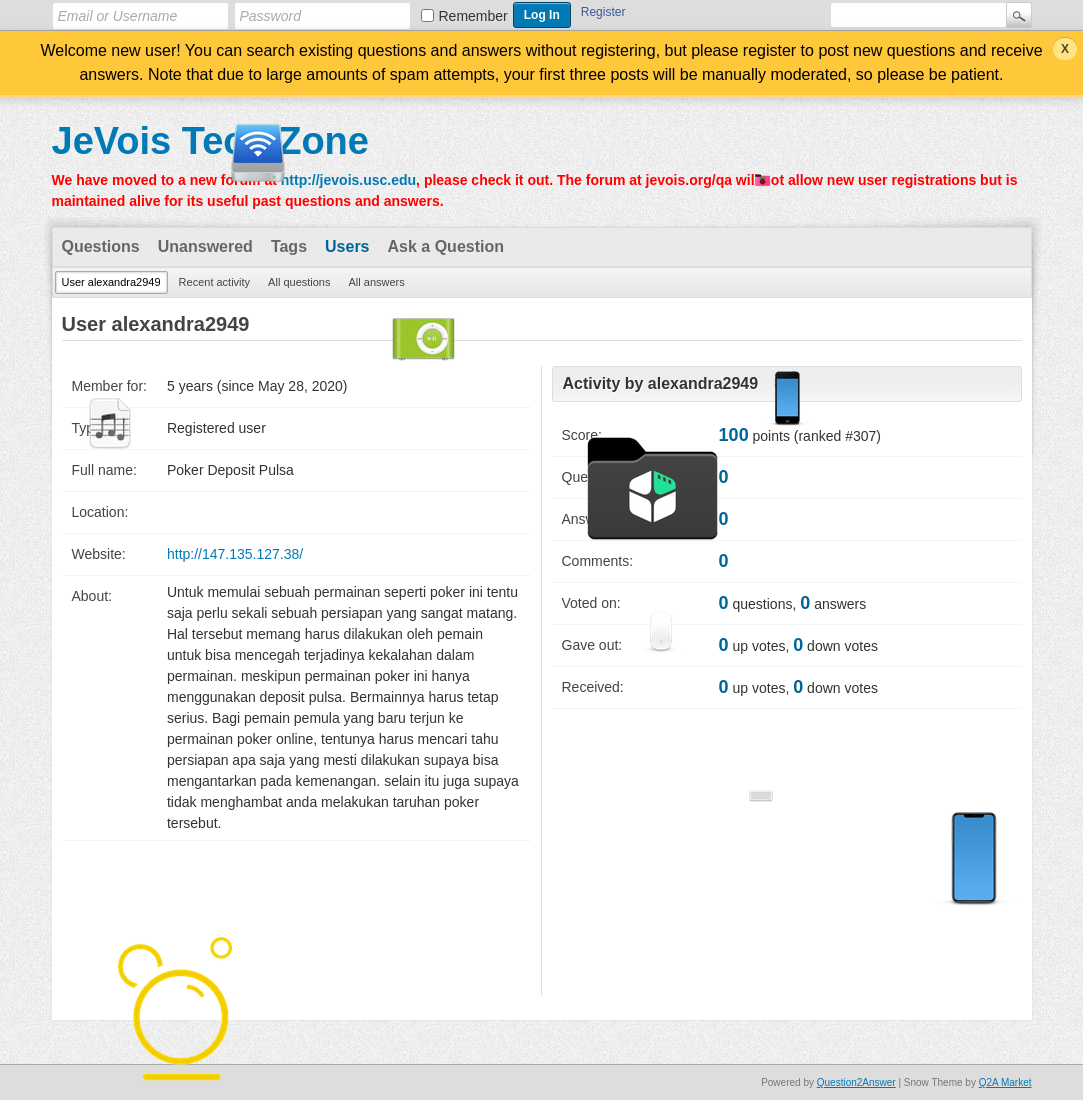 Image resolution: width=1083 pixels, height=1100 pixels. What do you see at coordinates (761, 796) in the screenshot?
I see `connect an external keyboard` at bounding box center [761, 796].